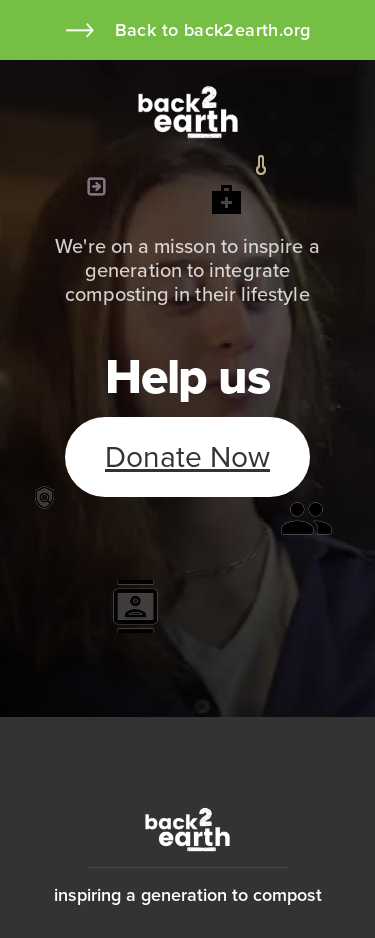 The height and width of the screenshot is (938, 375). I want to click on view current temperature, so click(261, 165).